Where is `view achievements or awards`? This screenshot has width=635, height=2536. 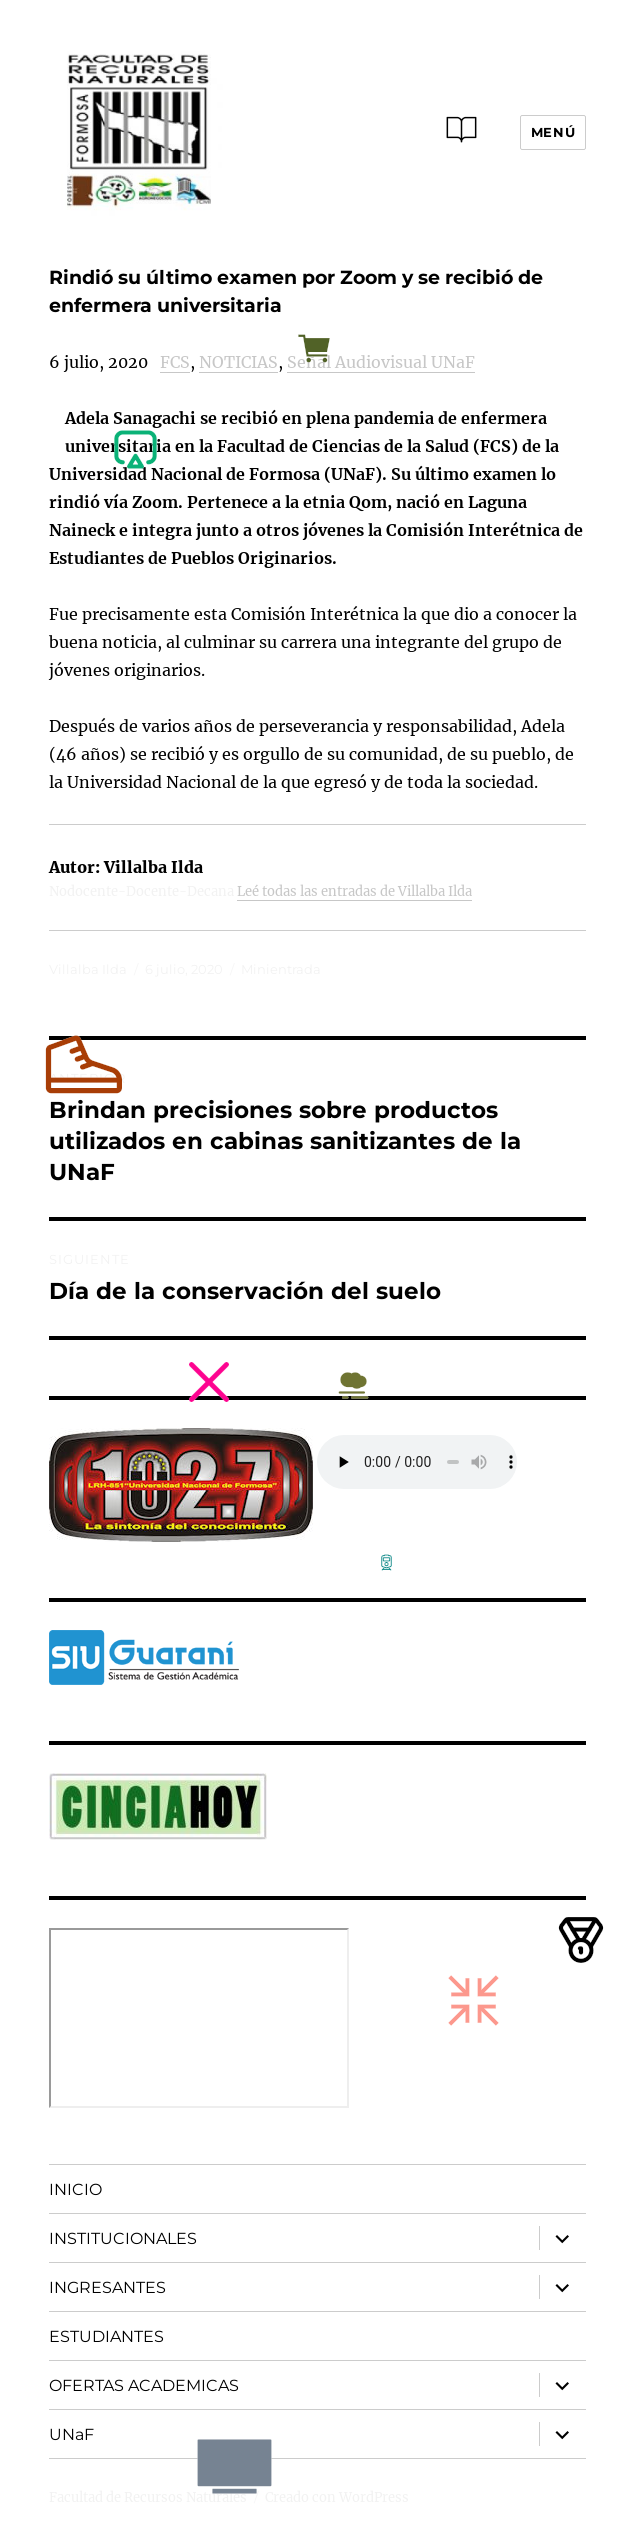
view achievements or awards is located at coordinates (581, 1940).